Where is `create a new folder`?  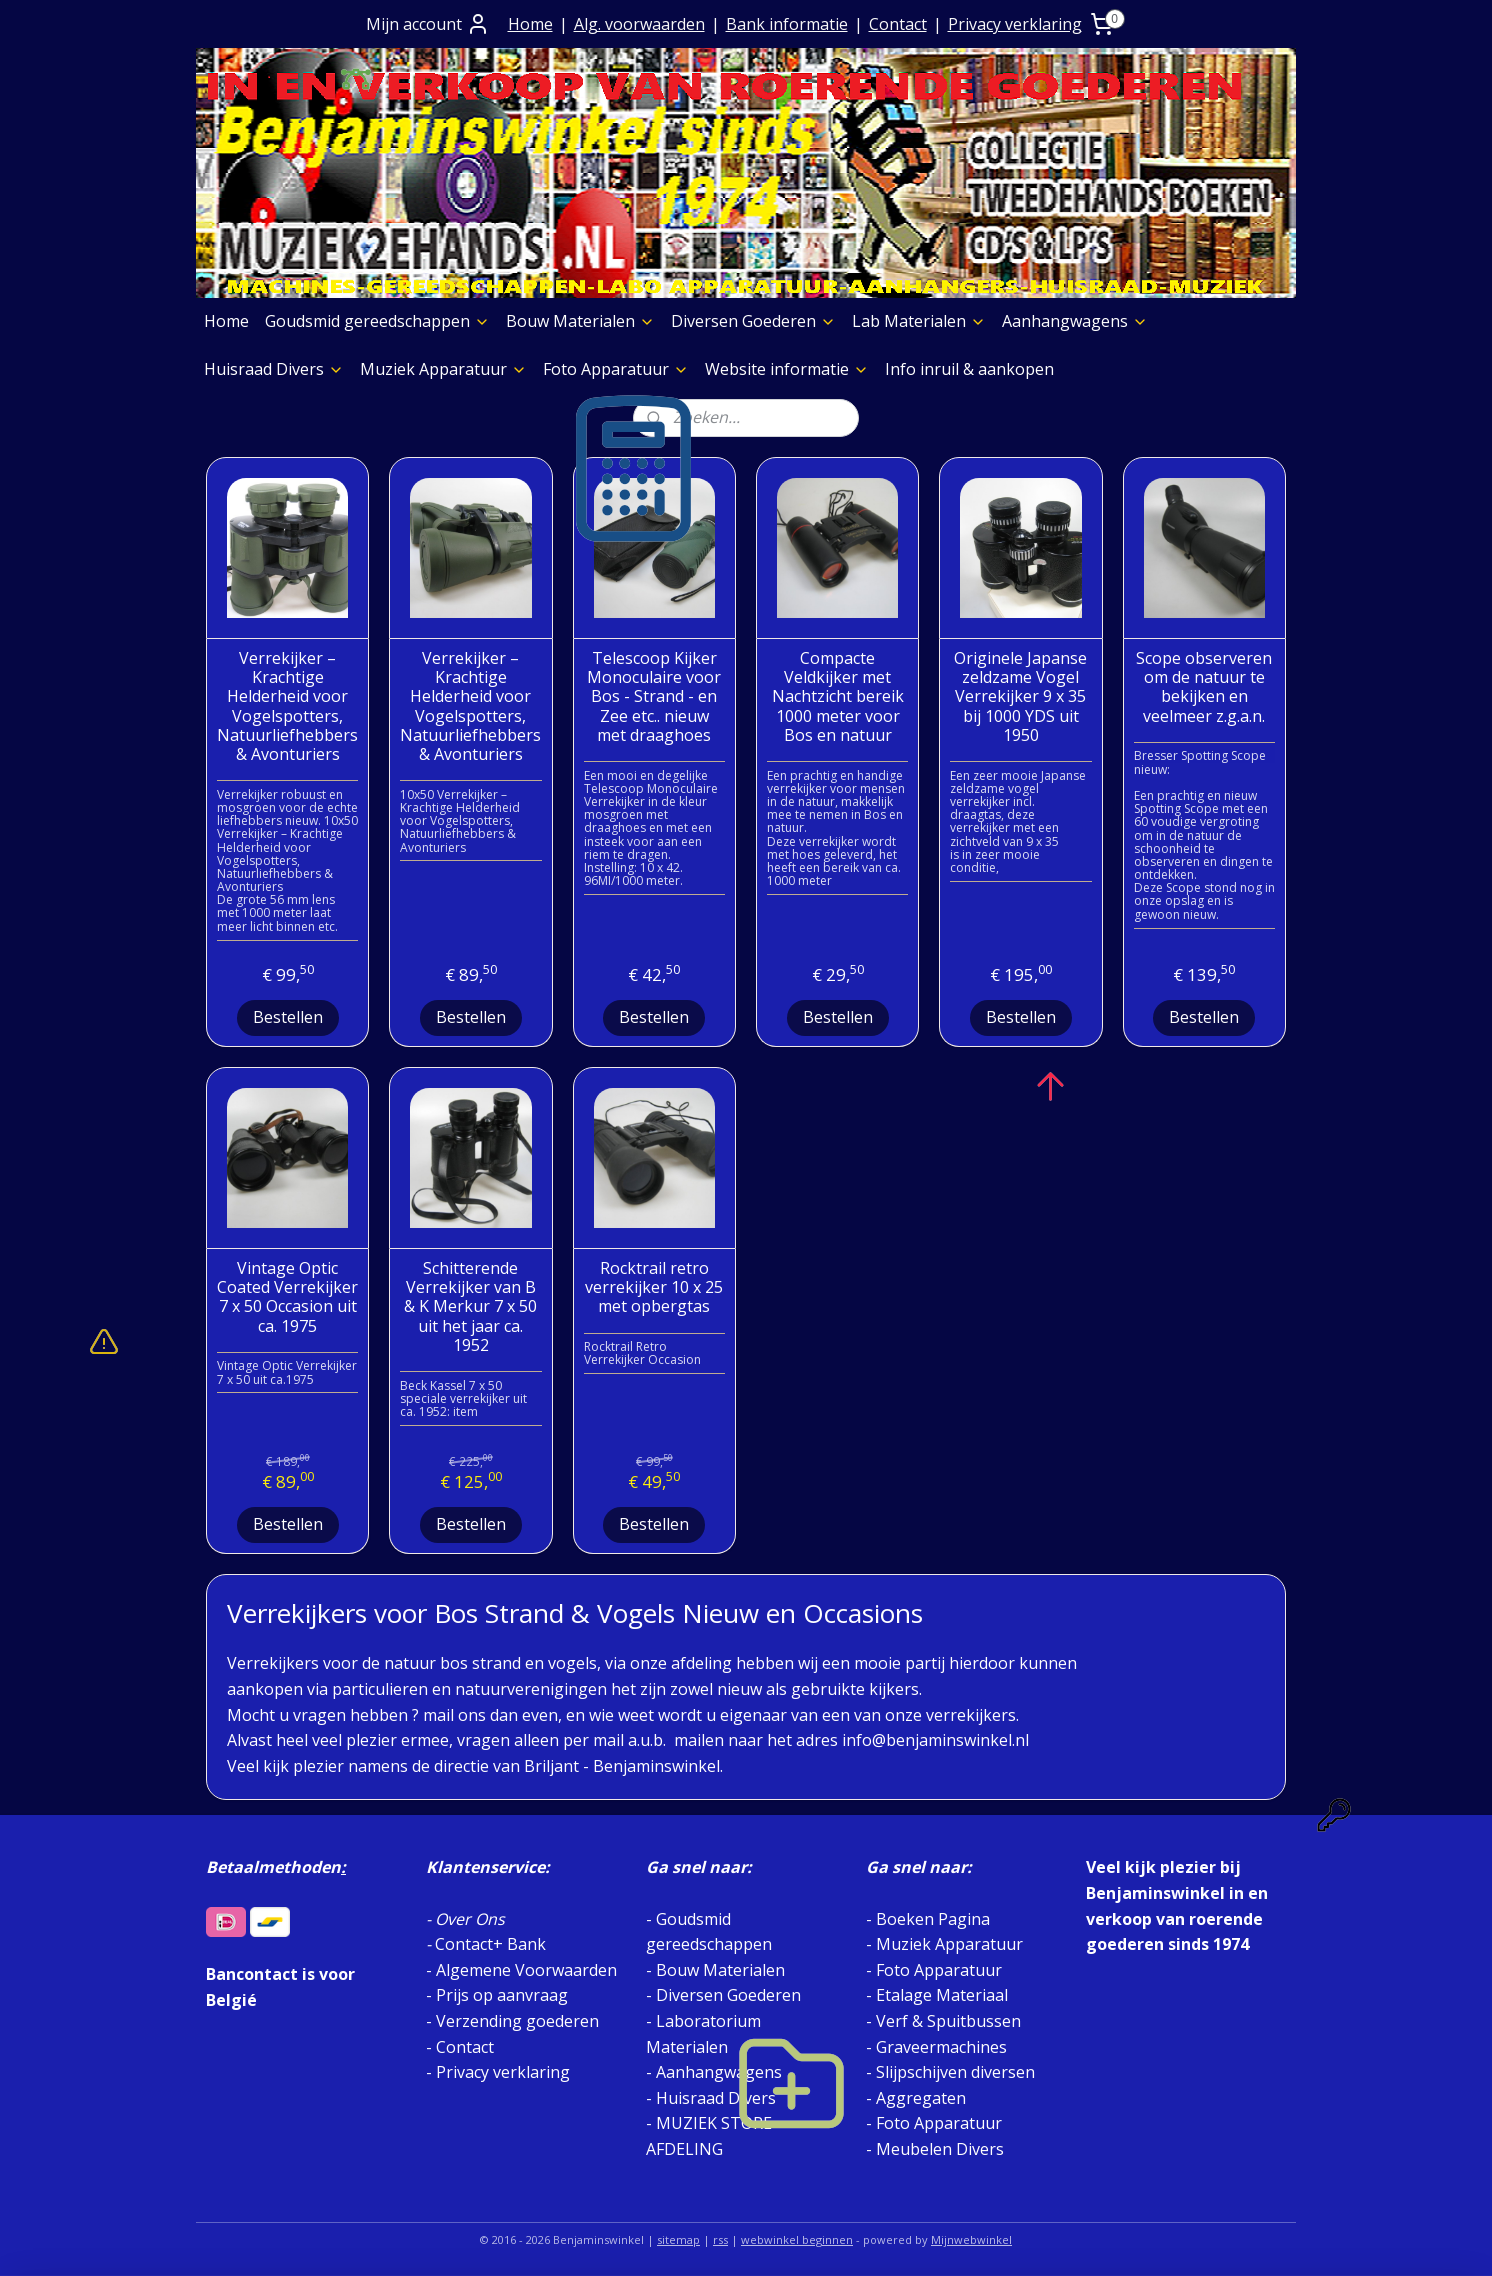 create a new folder is located at coordinates (791, 2083).